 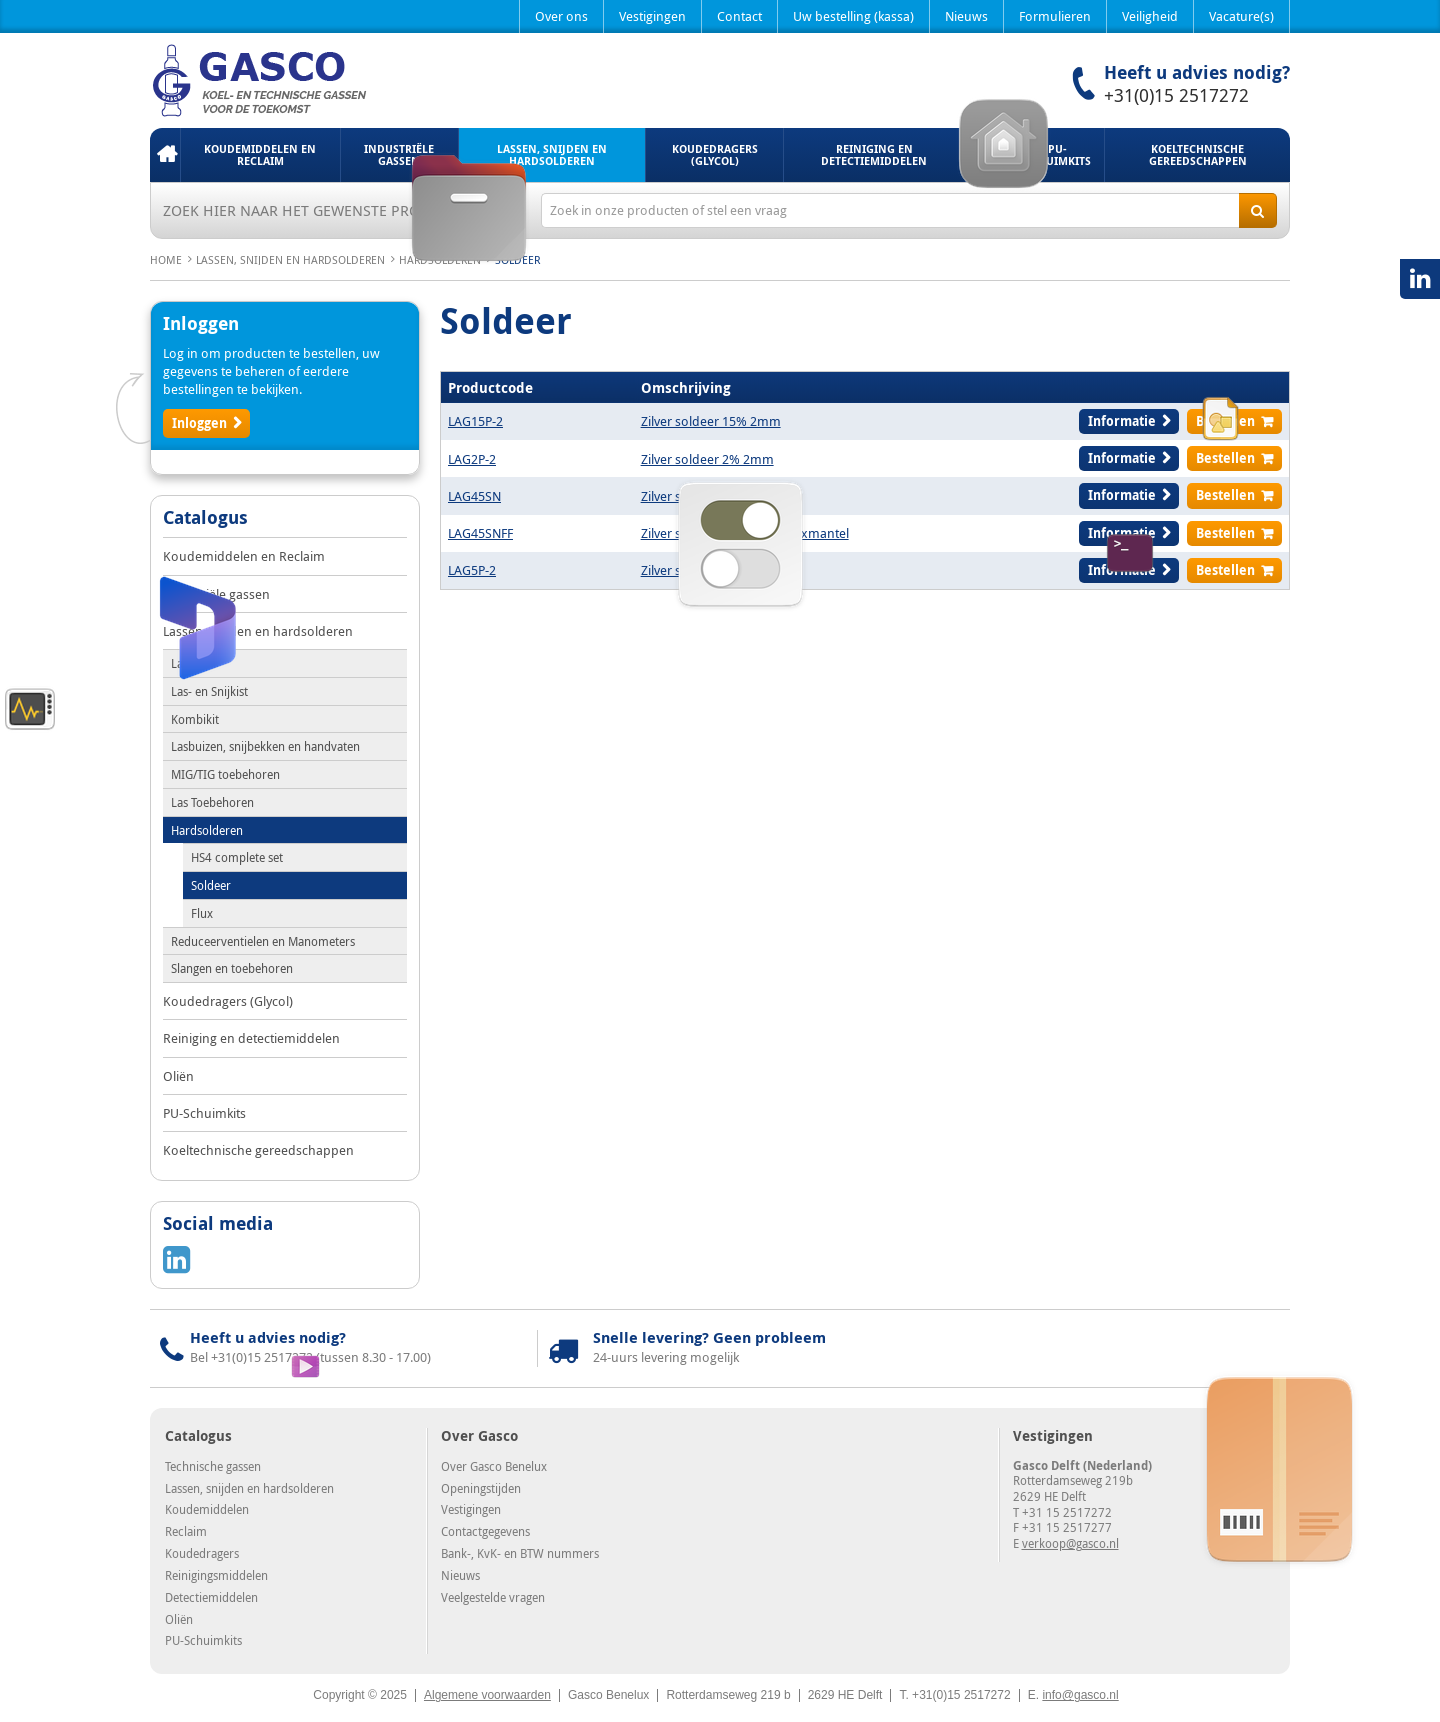 What do you see at coordinates (1220, 418) in the screenshot?
I see `open a graphics template file` at bounding box center [1220, 418].